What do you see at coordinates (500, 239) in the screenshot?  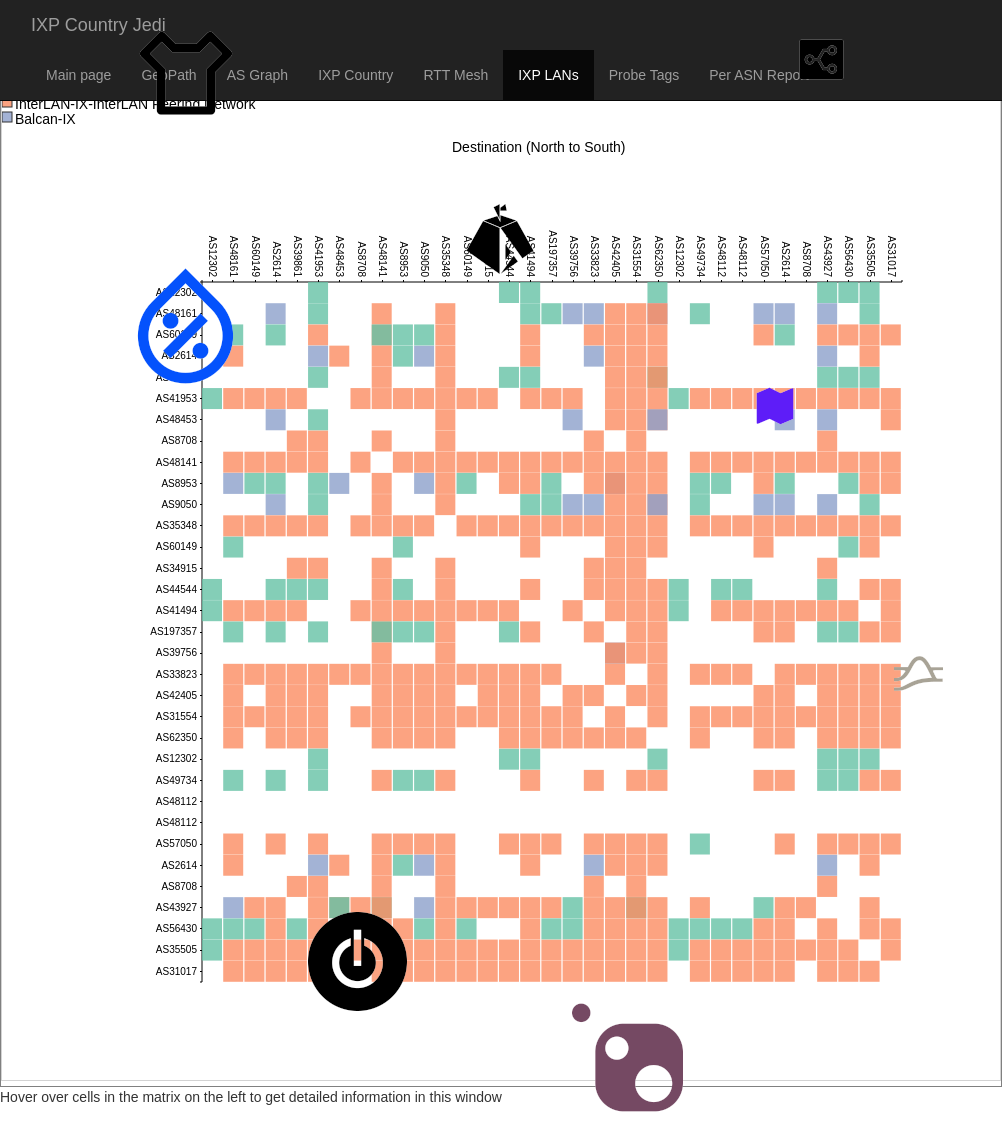 I see `asahi linux project logo` at bounding box center [500, 239].